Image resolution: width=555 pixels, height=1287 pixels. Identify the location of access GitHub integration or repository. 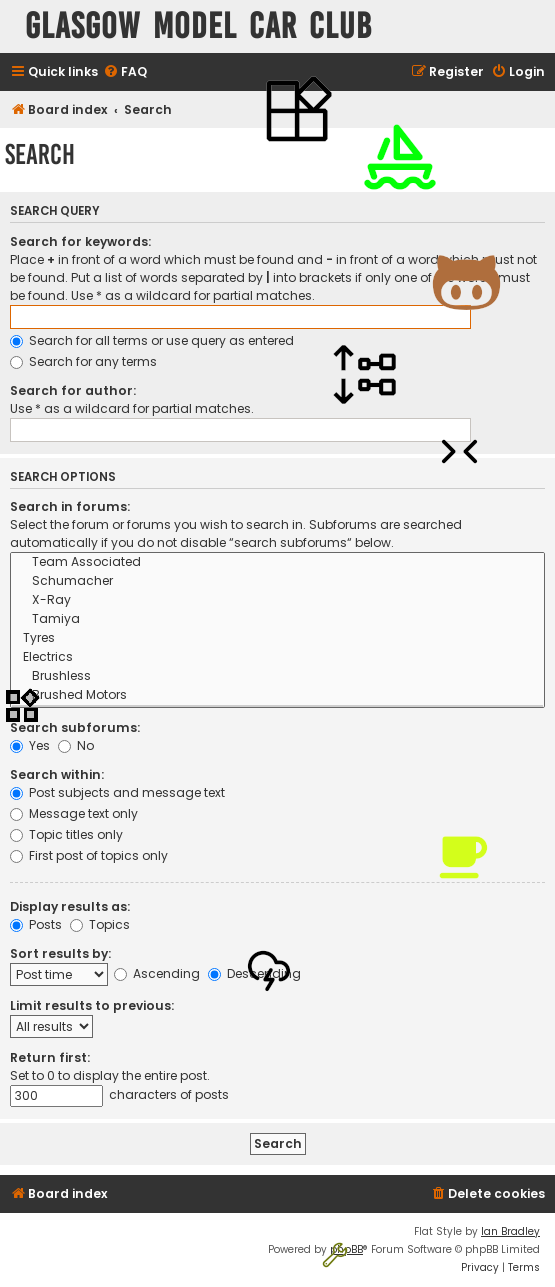
(466, 280).